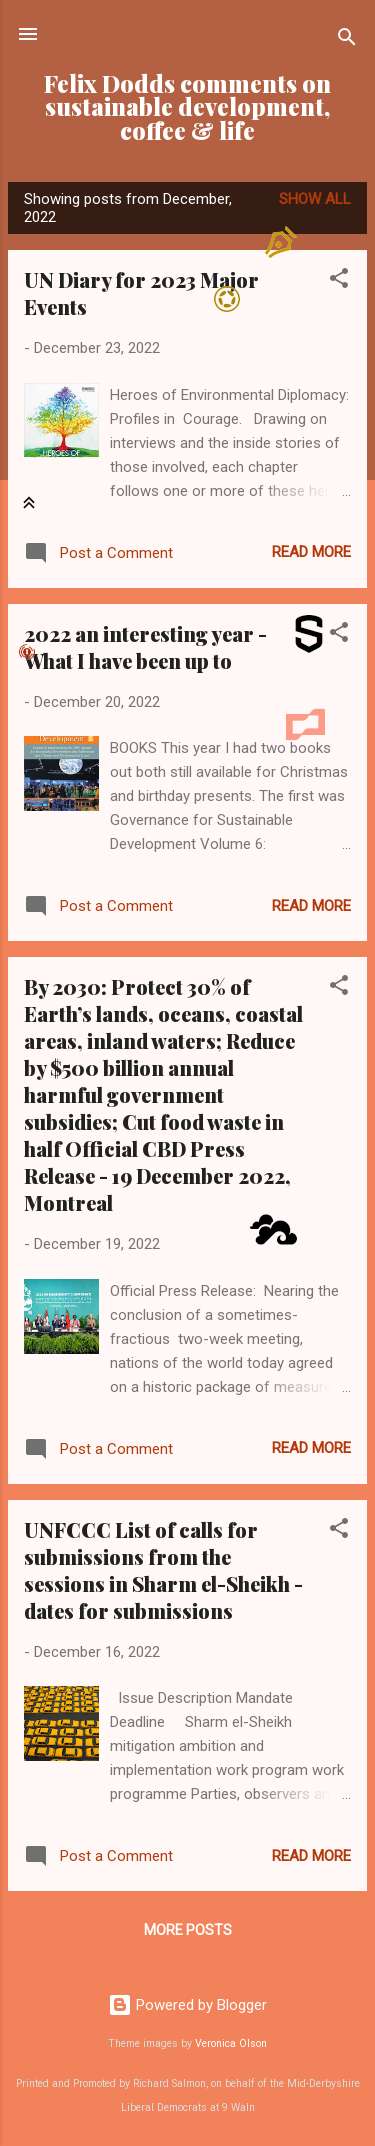  Describe the element at coordinates (27, 652) in the screenshot. I see `open authelia authentication settings` at that location.